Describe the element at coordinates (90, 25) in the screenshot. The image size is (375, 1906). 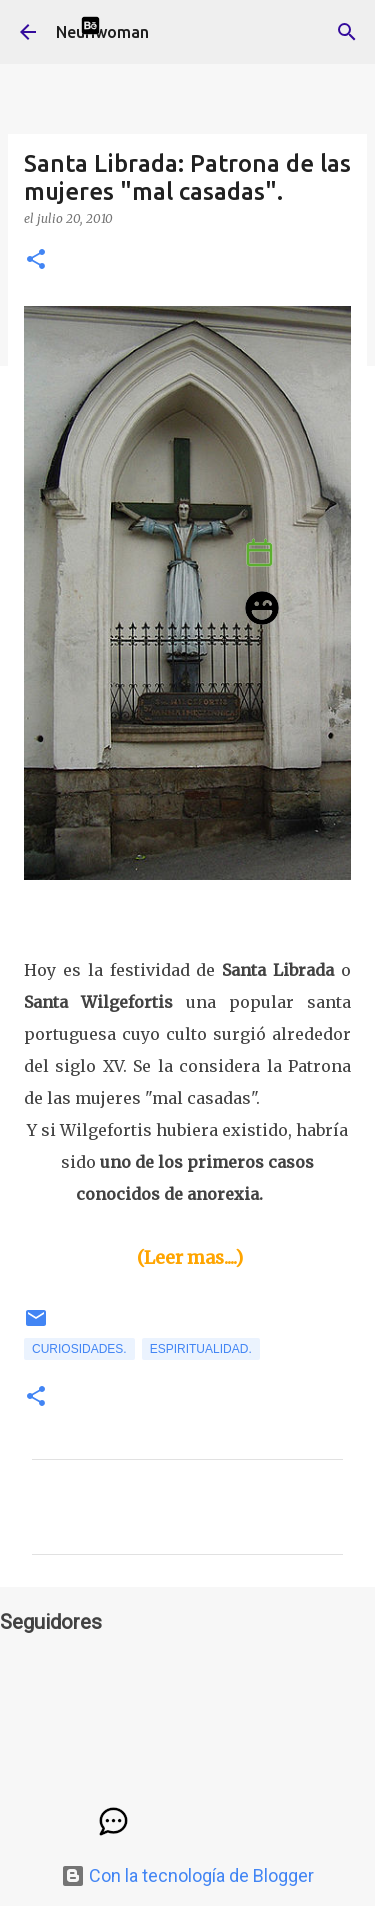
I see `visit Behance profile or portfolio` at that location.